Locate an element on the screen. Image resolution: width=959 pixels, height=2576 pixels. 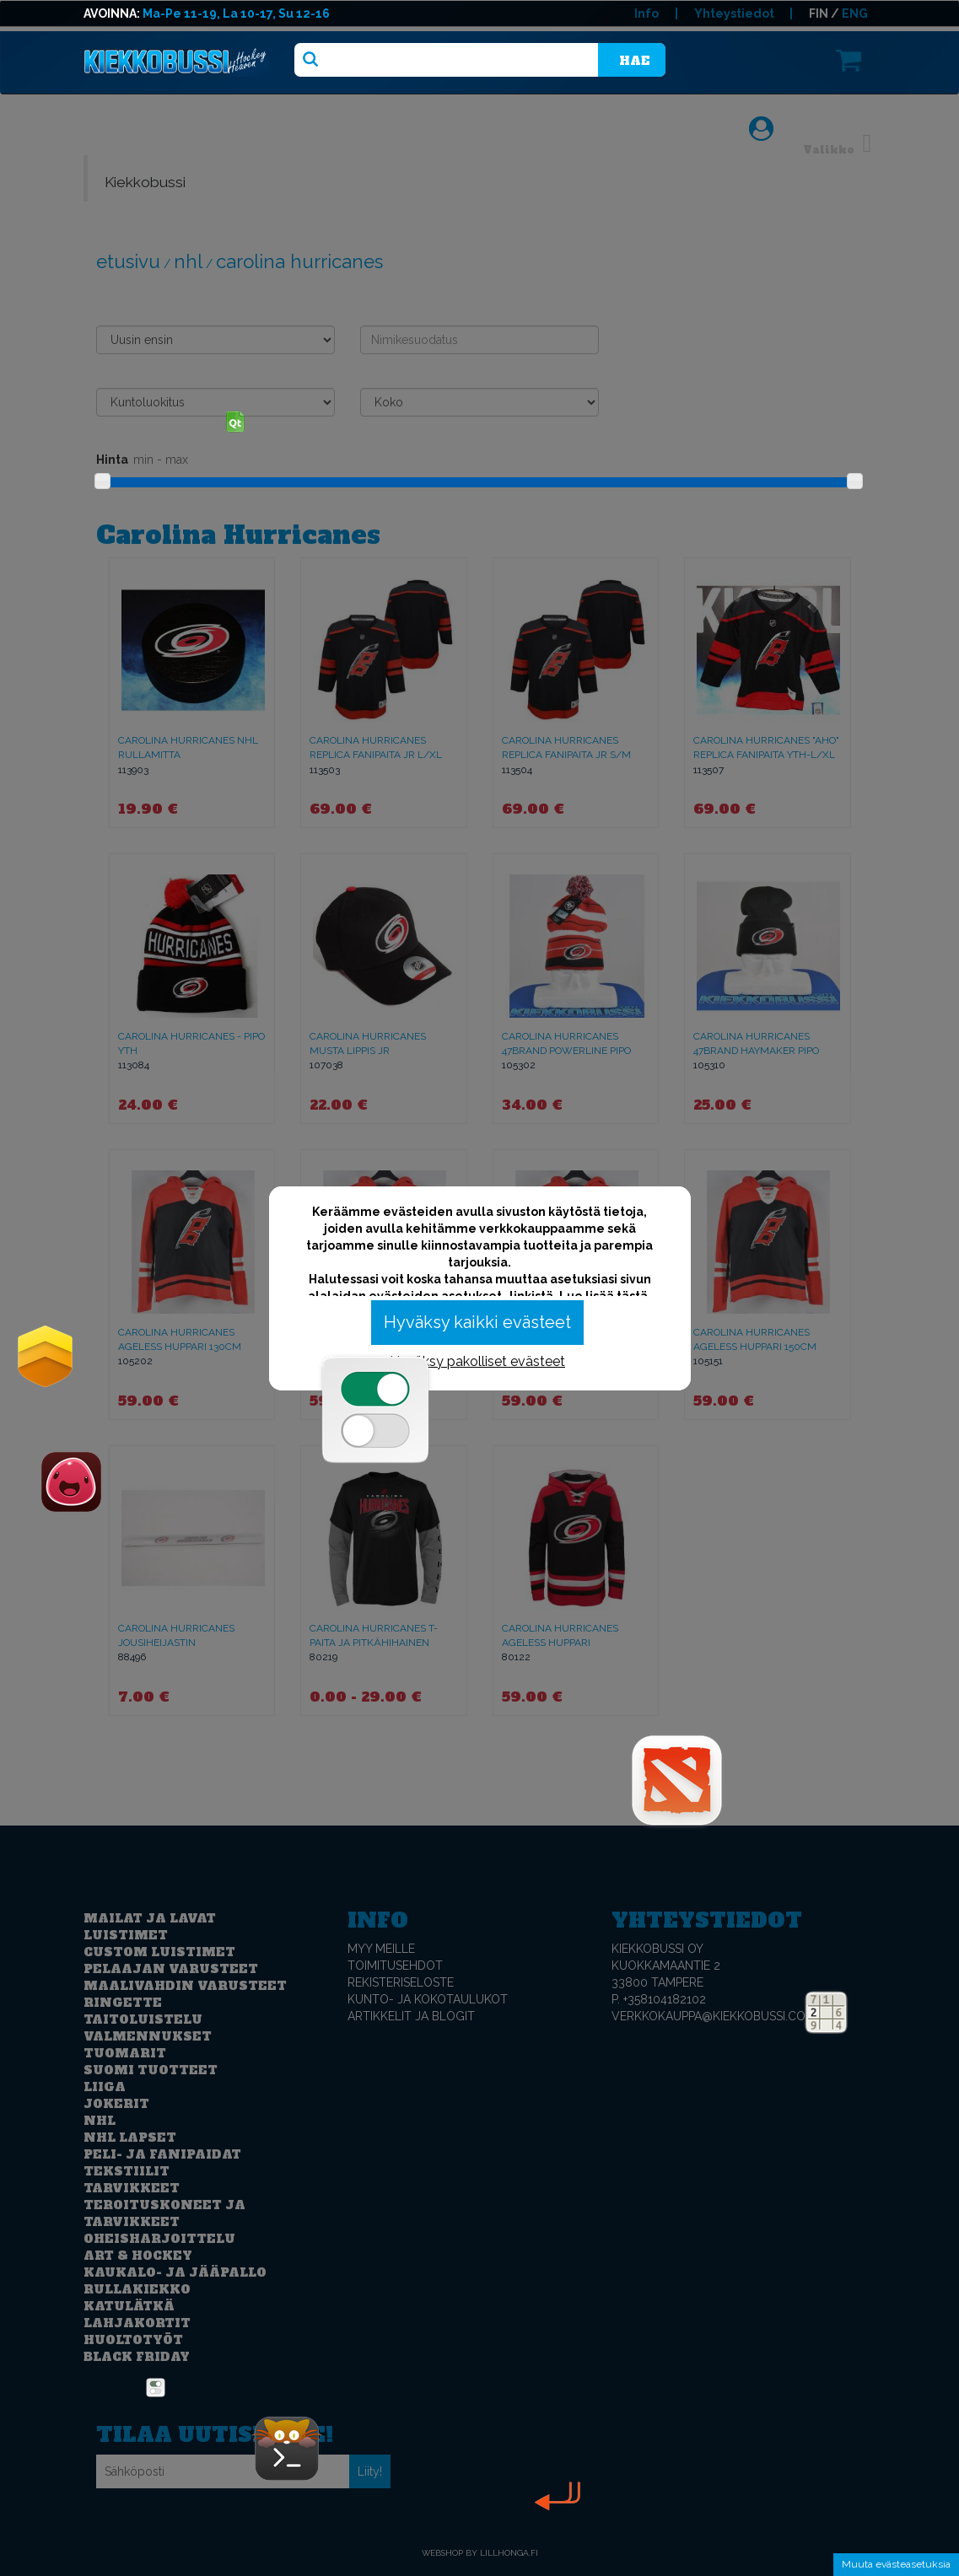
open kitty terminal emulator is located at coordinates (287, 2449).